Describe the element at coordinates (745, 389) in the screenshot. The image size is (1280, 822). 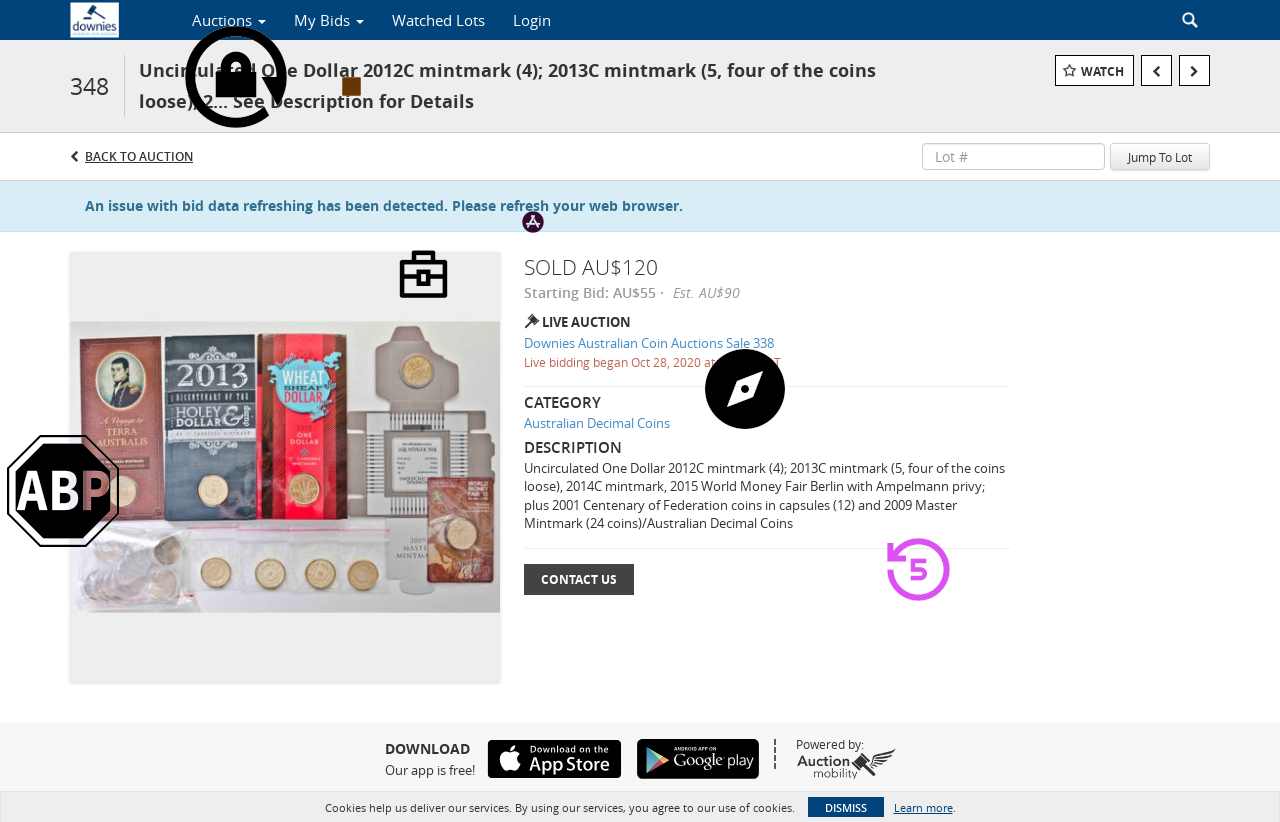
I see `open compass or navigation app` at that location.